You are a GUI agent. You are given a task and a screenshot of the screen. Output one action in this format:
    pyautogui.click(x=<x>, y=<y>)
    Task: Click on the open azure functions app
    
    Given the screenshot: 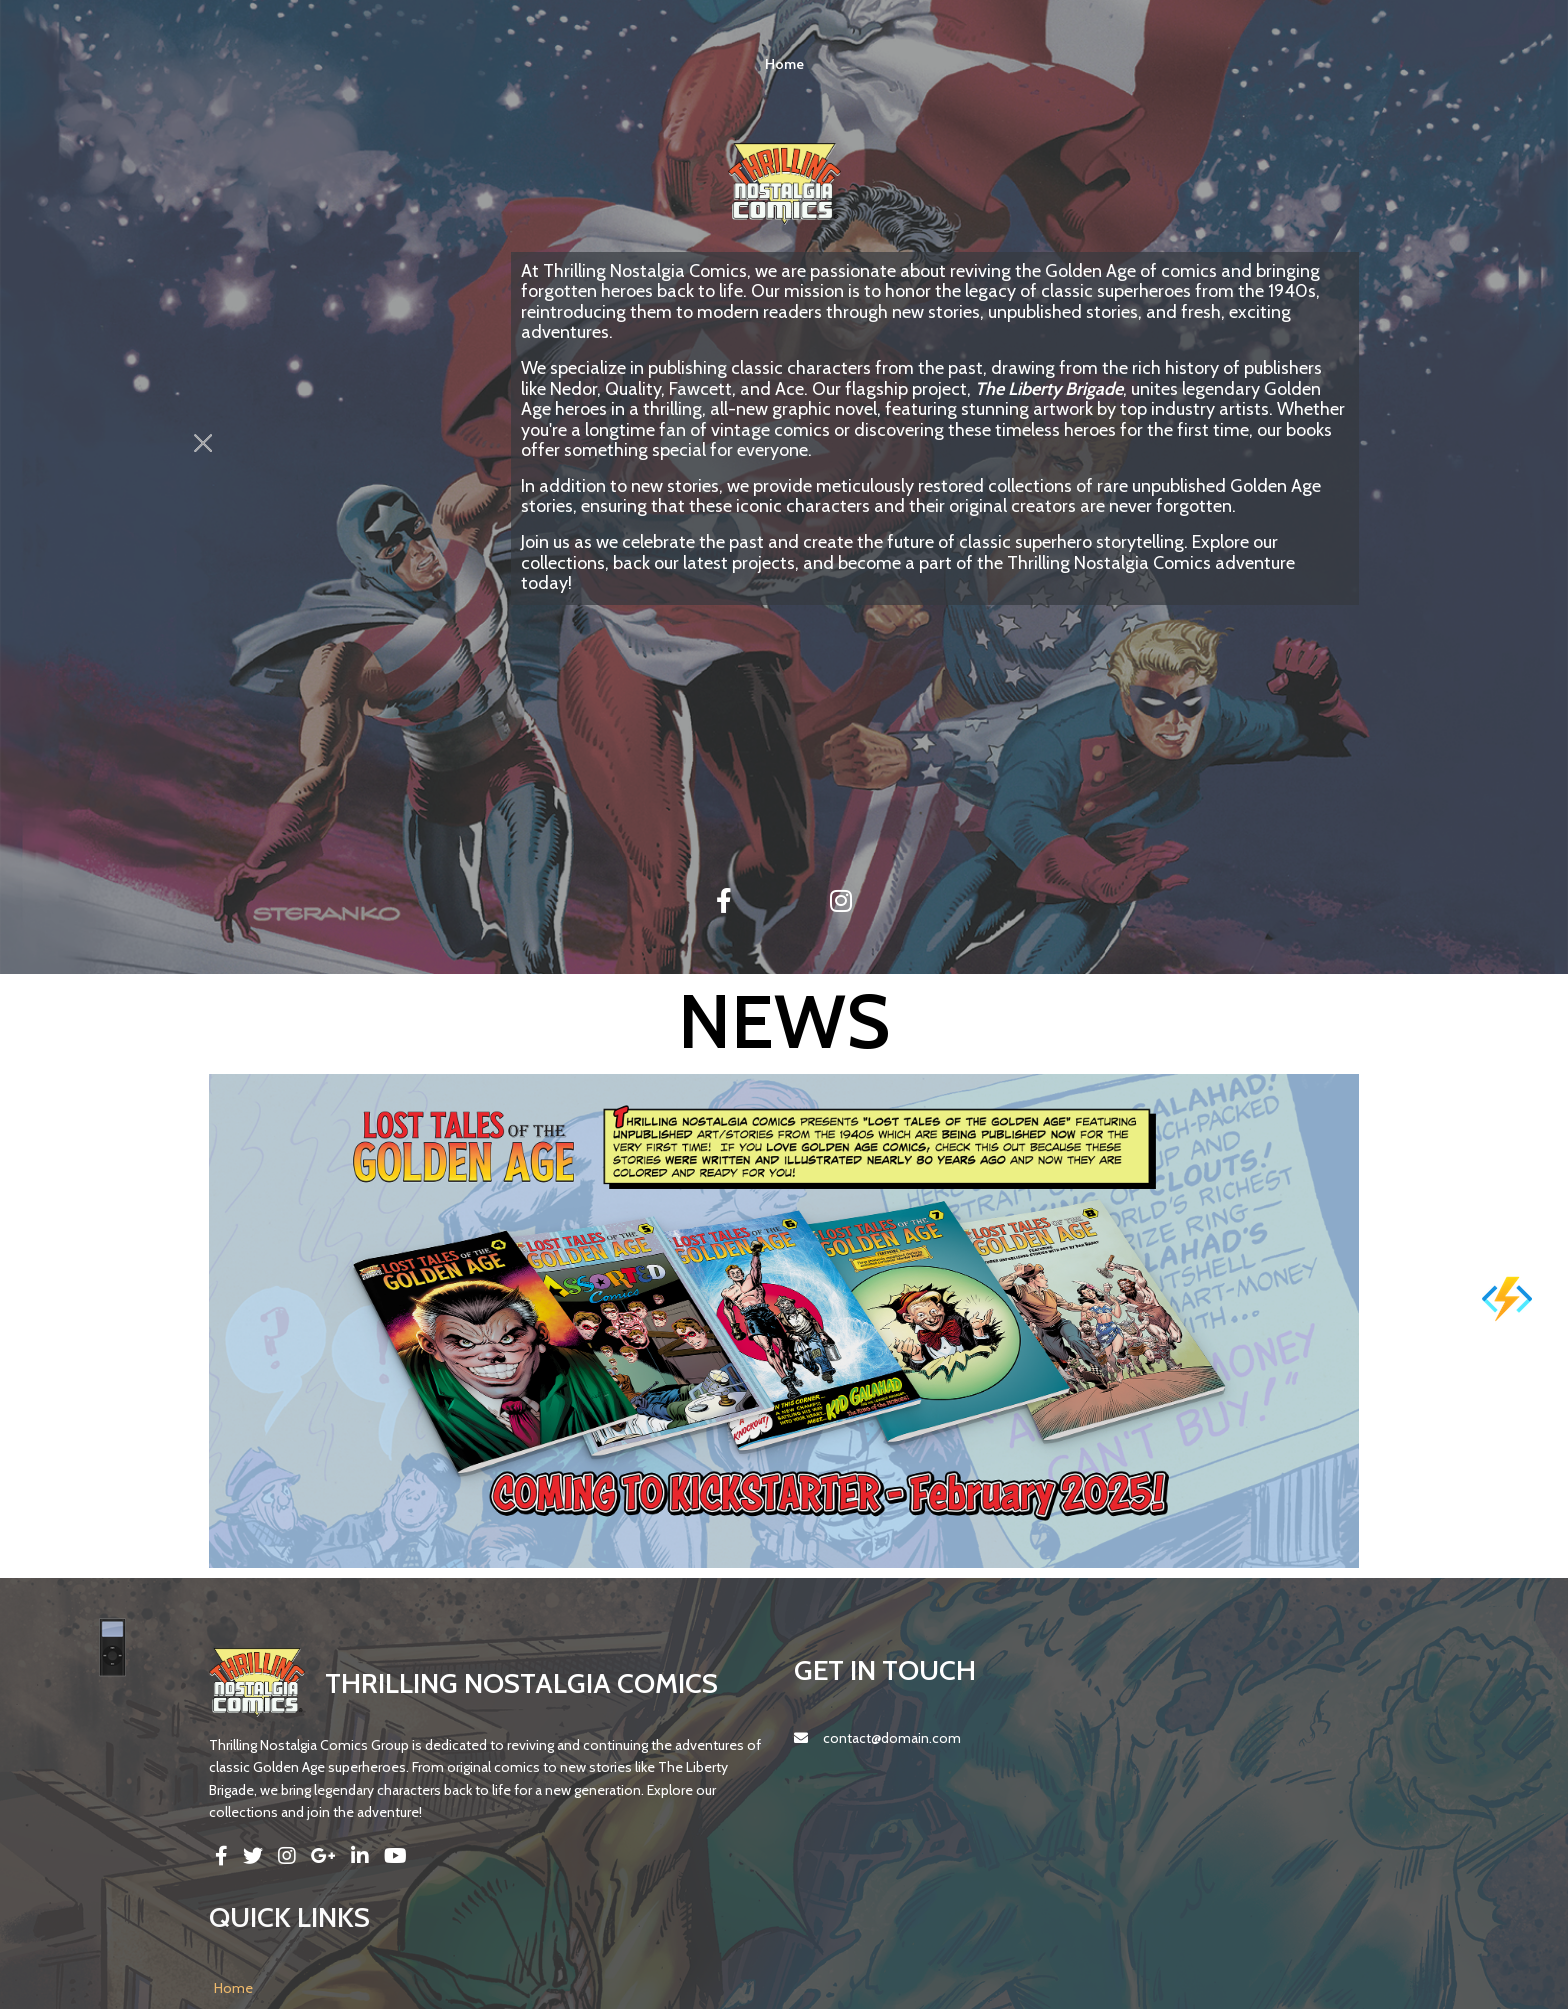 What is the action you would take?
    pyautogui.click(x=1507, y=1299)
    